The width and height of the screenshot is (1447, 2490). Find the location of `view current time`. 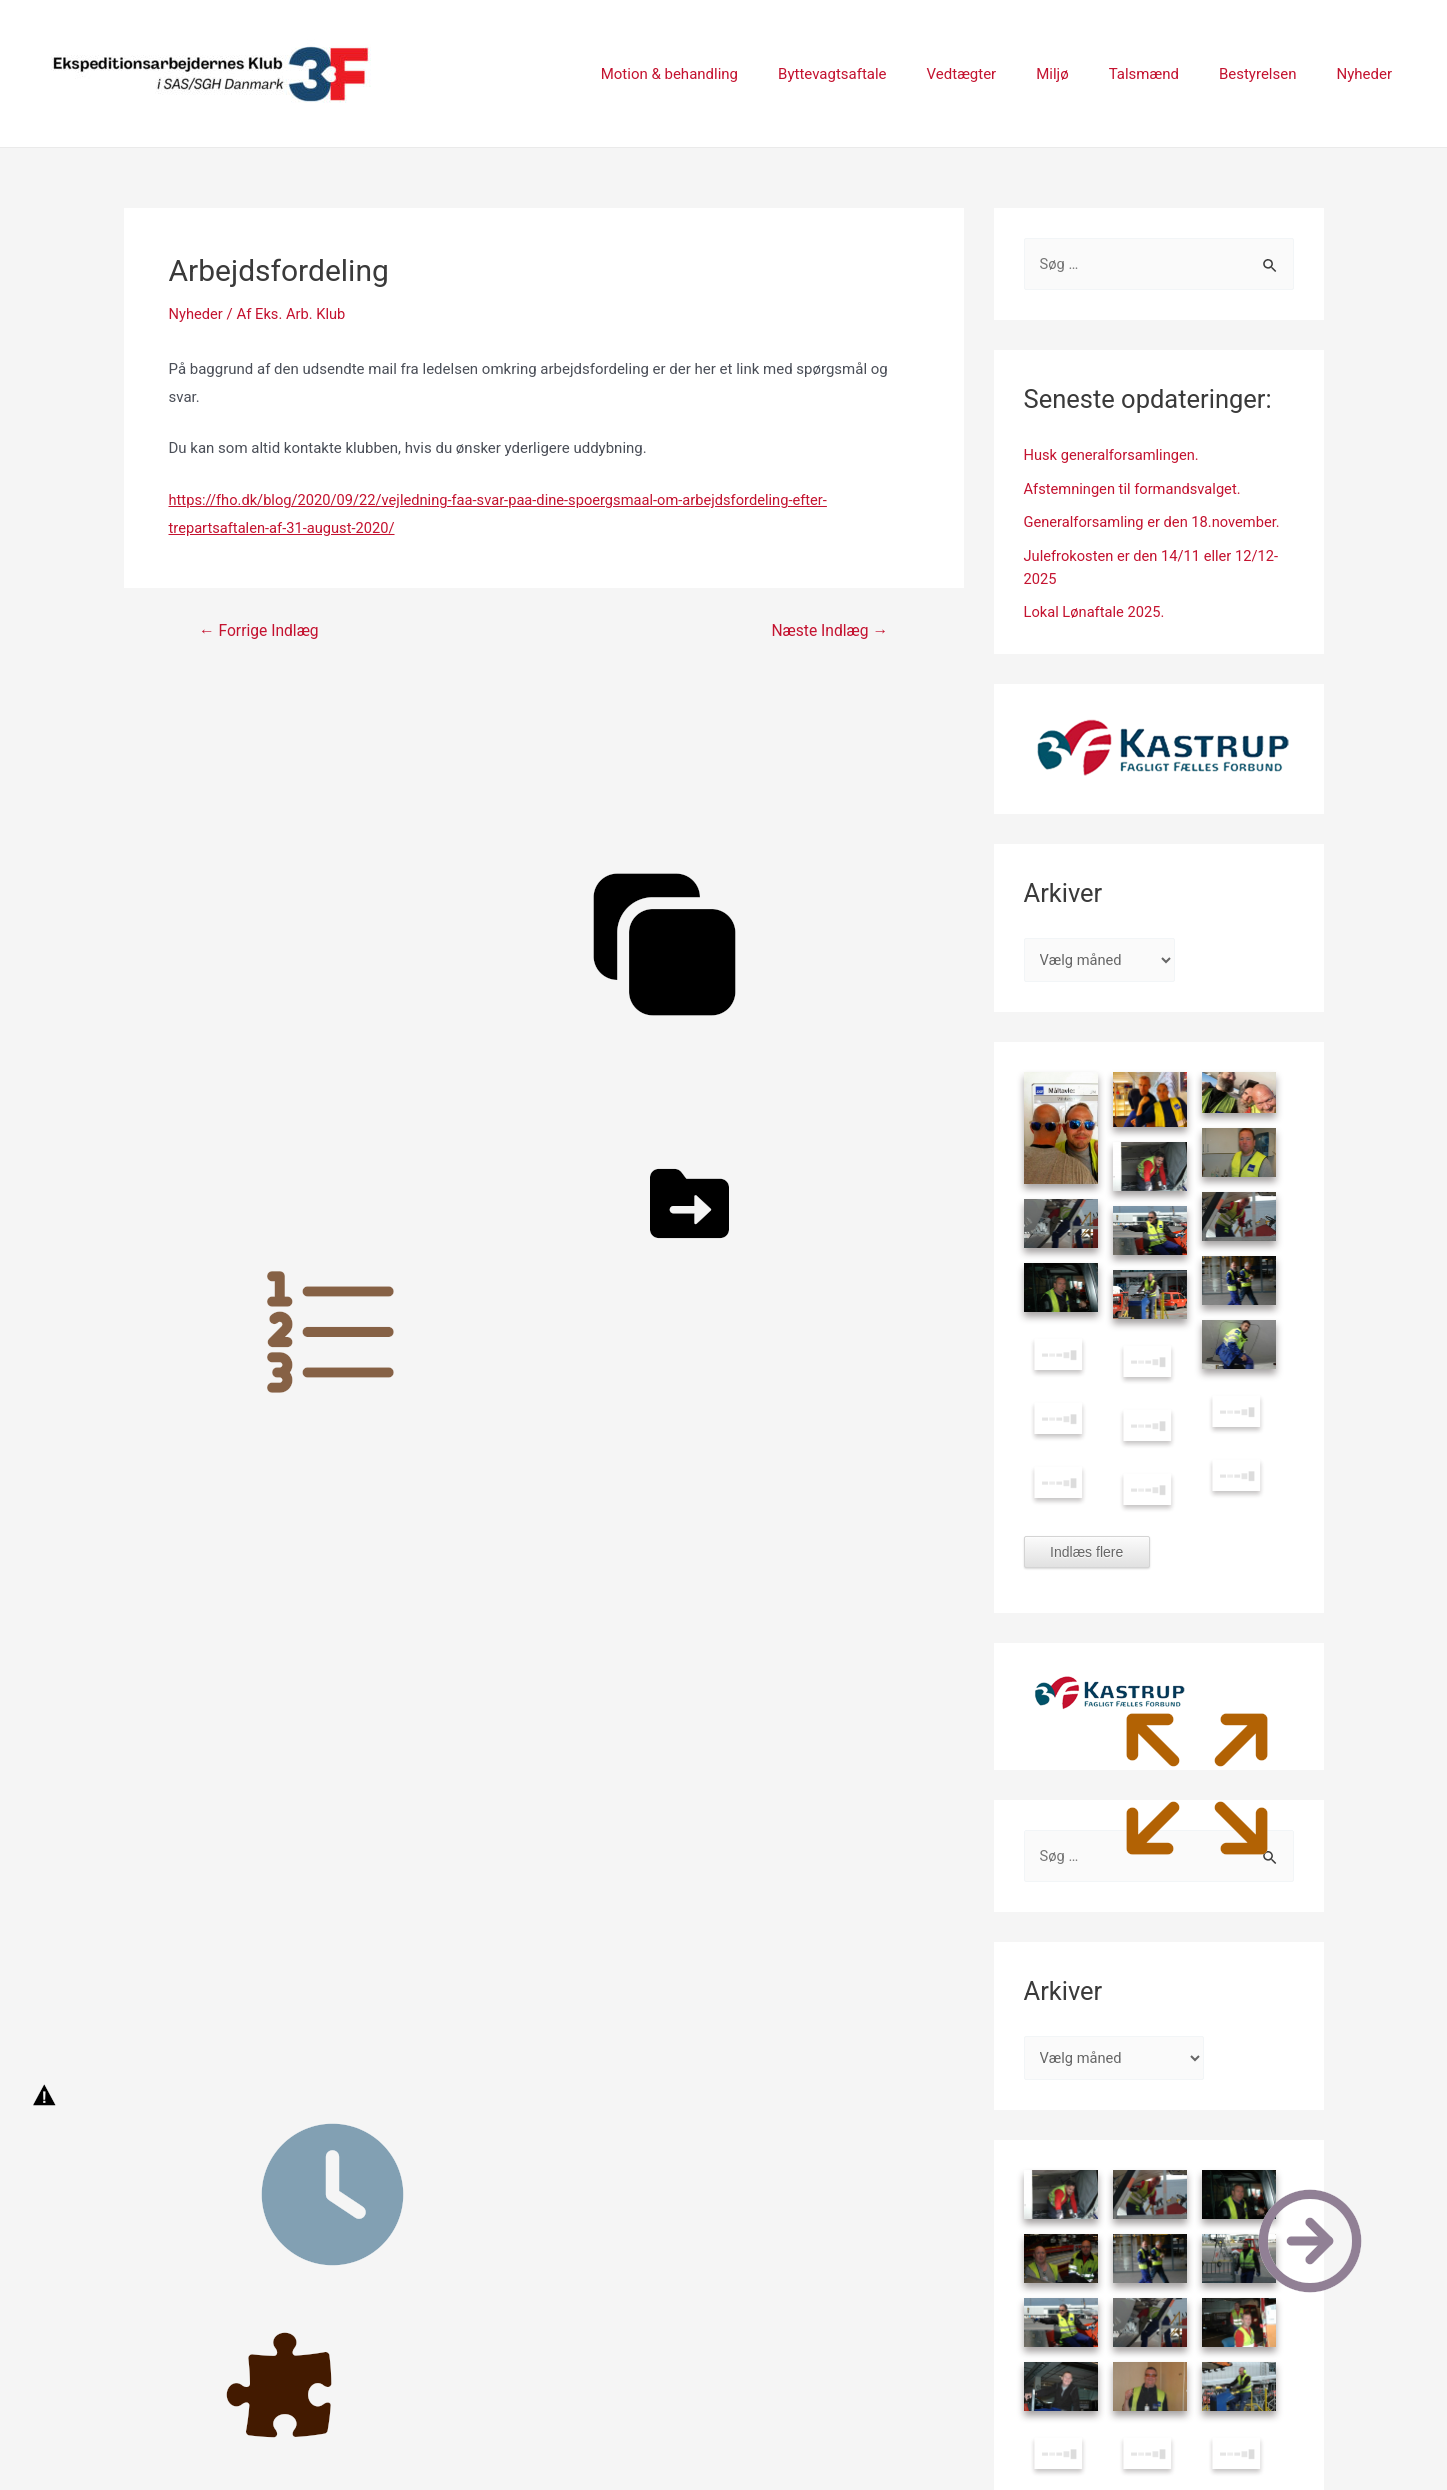

view current time is located at coordinates (332, 2194).